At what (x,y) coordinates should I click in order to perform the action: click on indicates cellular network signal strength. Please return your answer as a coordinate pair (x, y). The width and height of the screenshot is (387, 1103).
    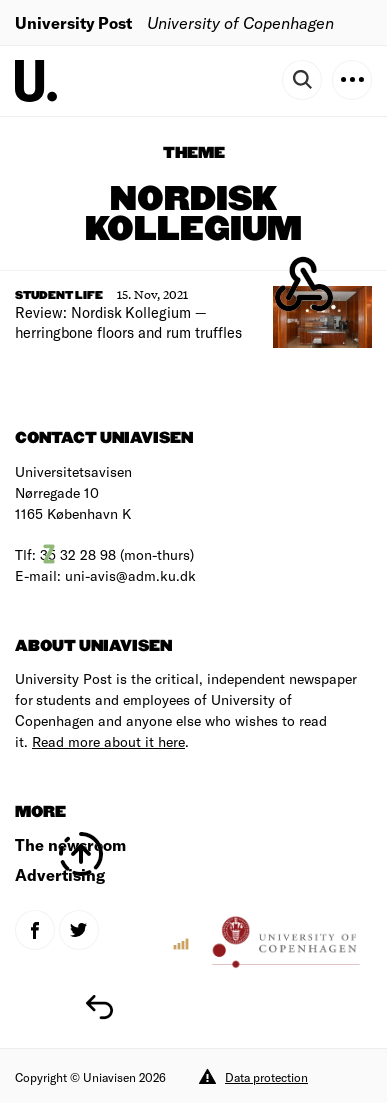
    Looking at the image, I should click on (181, 944).